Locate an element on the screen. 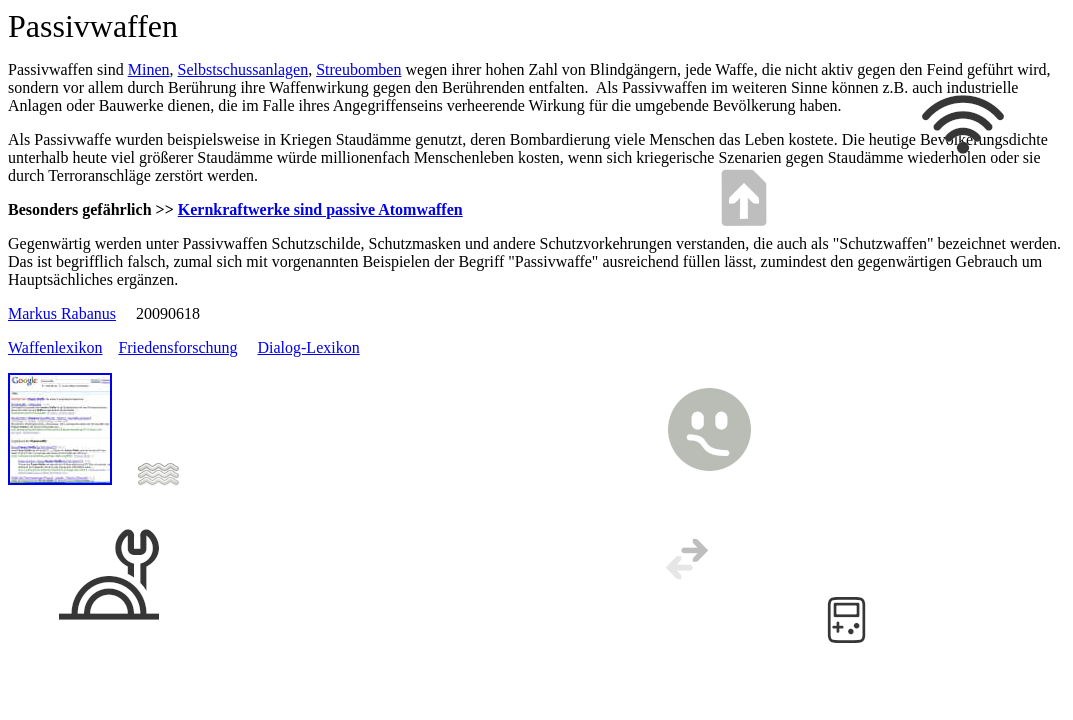 The width and height of the screenshot is (1073, 720). indicates wireless network connection status is located at coordinates (963, 123).